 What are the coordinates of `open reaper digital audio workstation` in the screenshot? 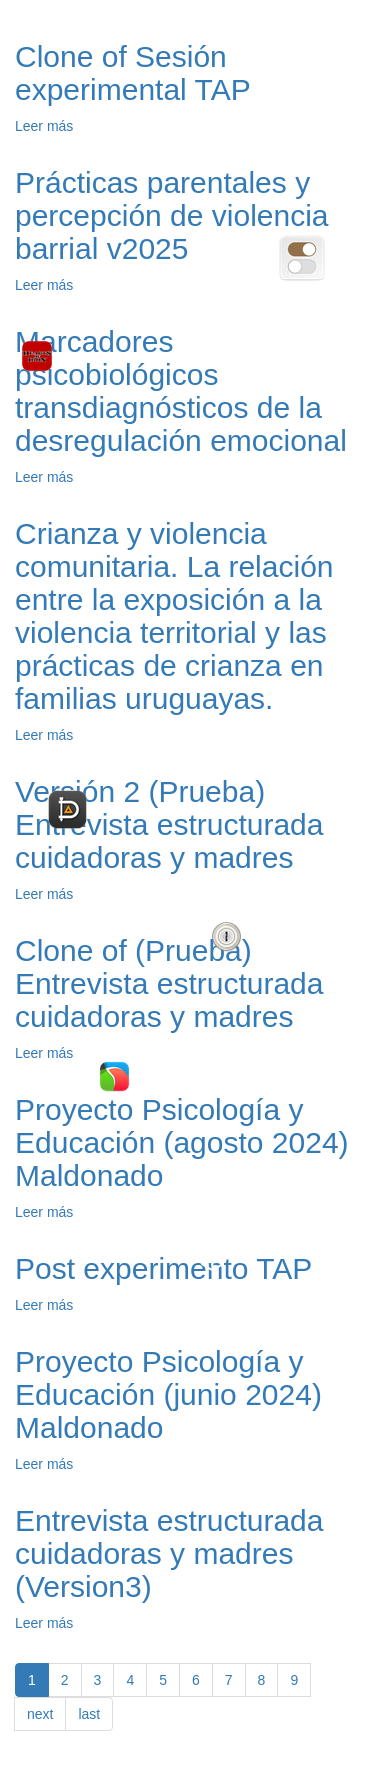 It's located at (114, 1076).